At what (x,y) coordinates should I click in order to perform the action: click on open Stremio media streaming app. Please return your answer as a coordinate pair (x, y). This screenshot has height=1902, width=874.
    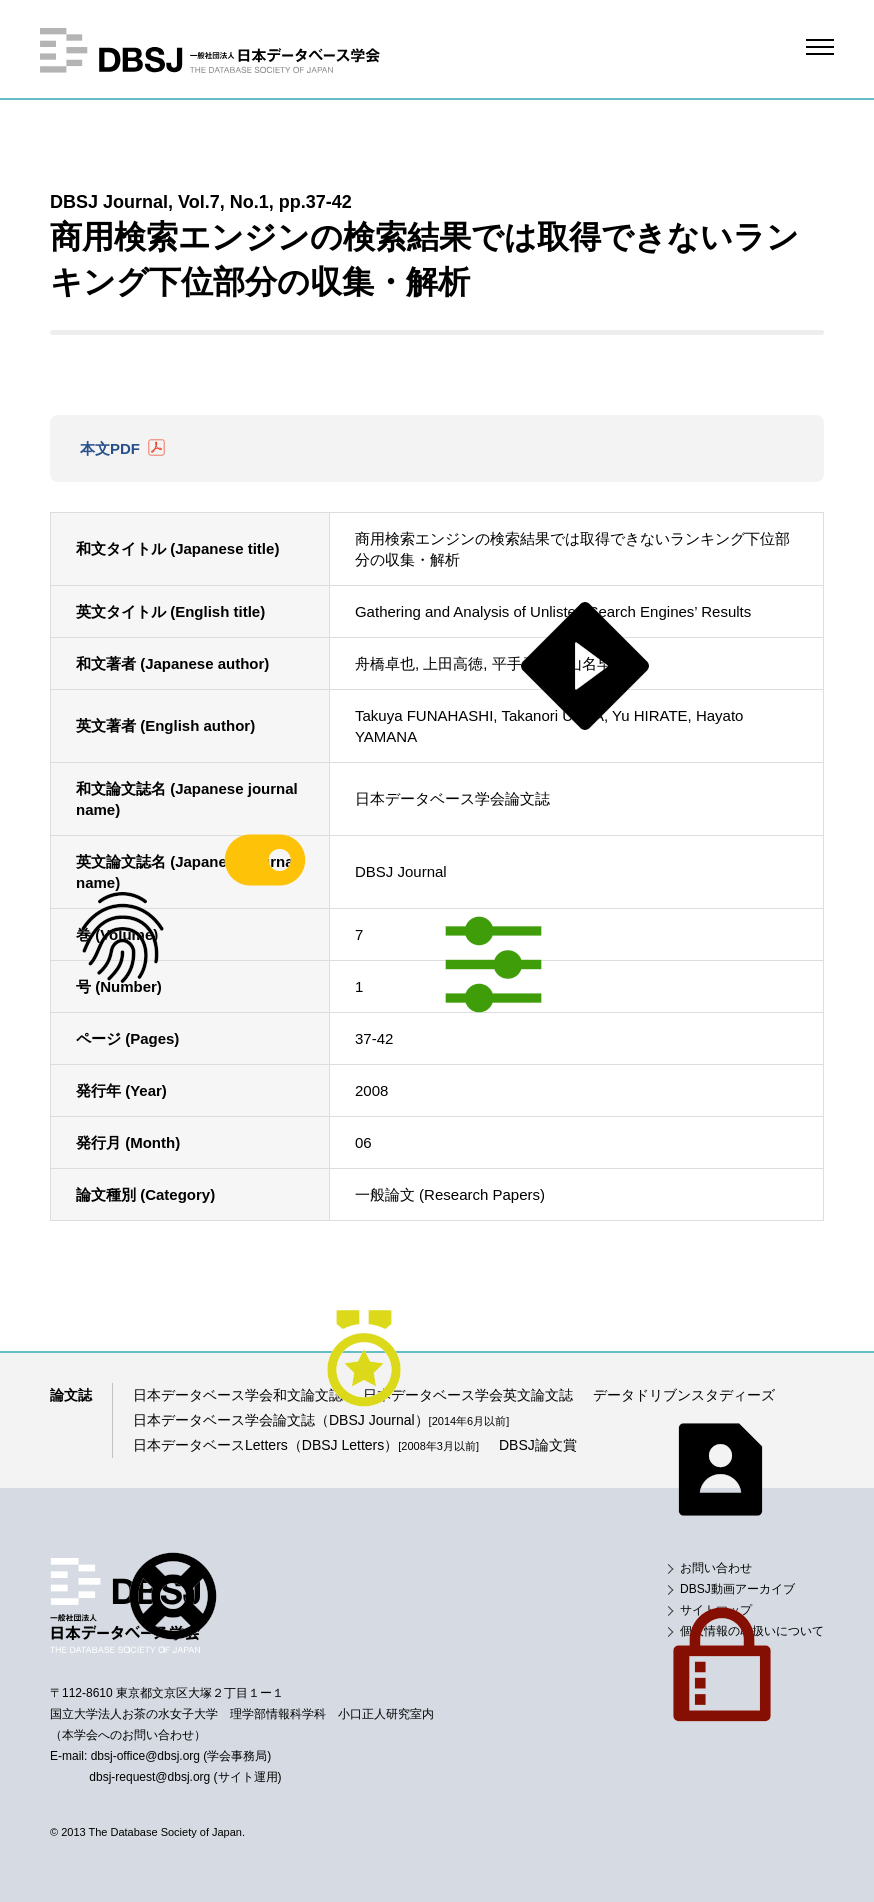
    Looking at the image, I should click on (585, 666).